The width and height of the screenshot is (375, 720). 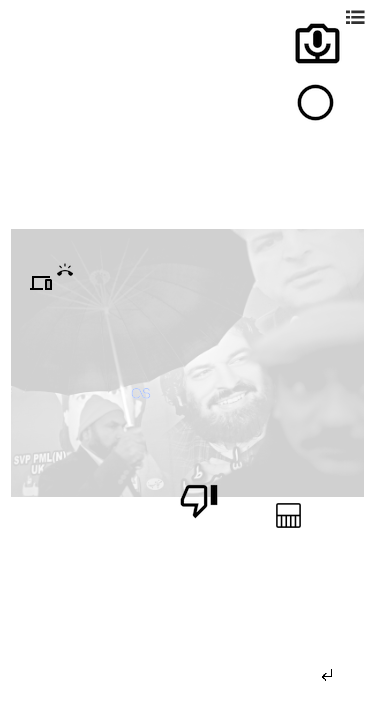 What do you see at coordinates (326, 674) in the screenshot?
I see `navigate to parent folder or directory` at bounding box center [326, 674].